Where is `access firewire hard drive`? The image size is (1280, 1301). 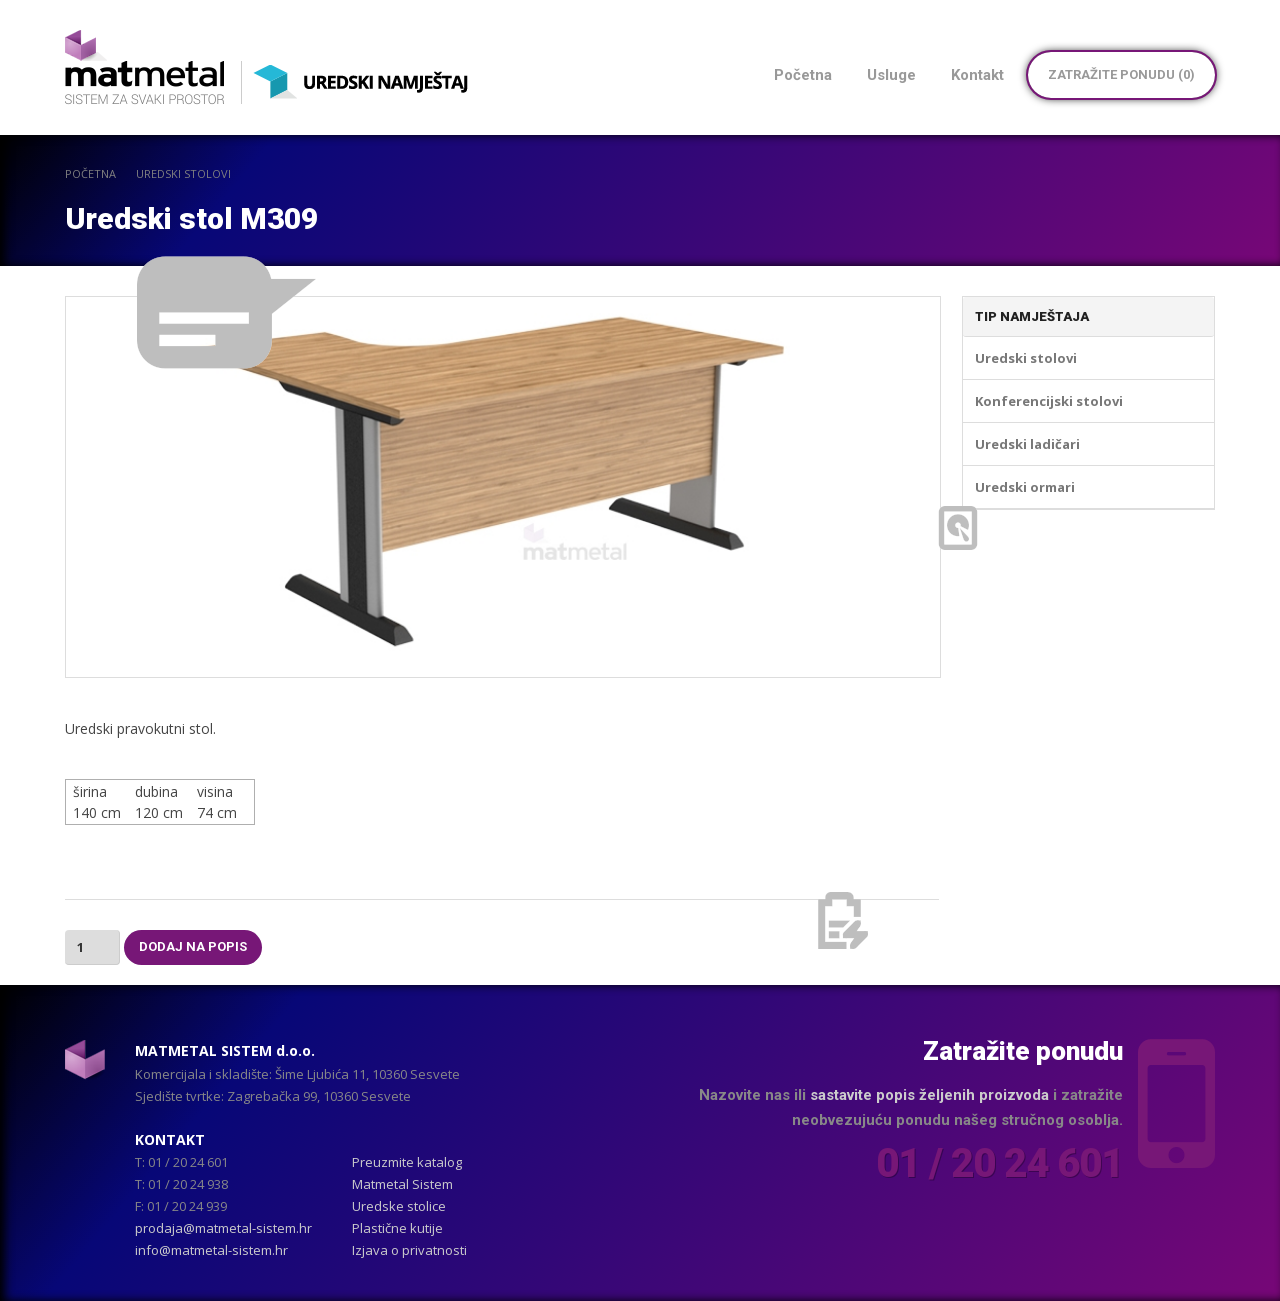
access firewire hard drive is located at coordinates (958, 528).